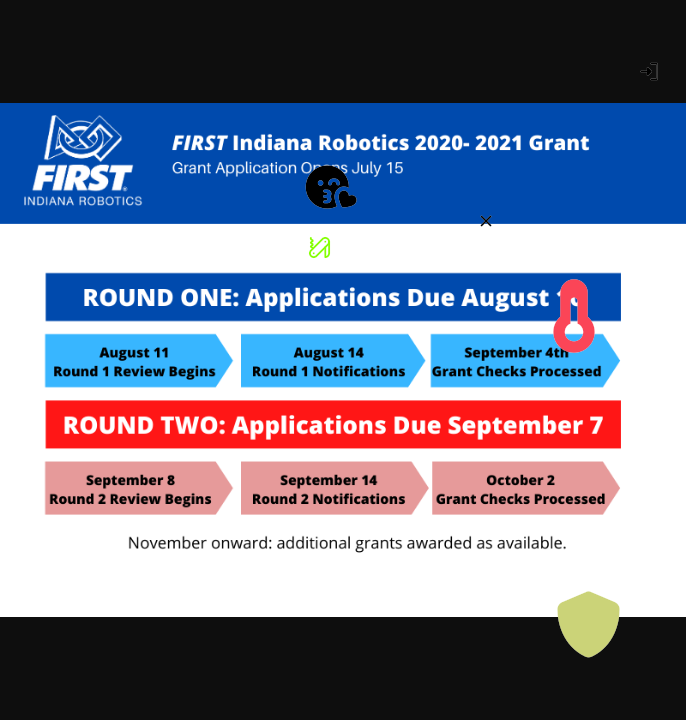 This screenshot has height=720, width=686. I want to click on send a kiss or flirty reaction, so click(330, 187).